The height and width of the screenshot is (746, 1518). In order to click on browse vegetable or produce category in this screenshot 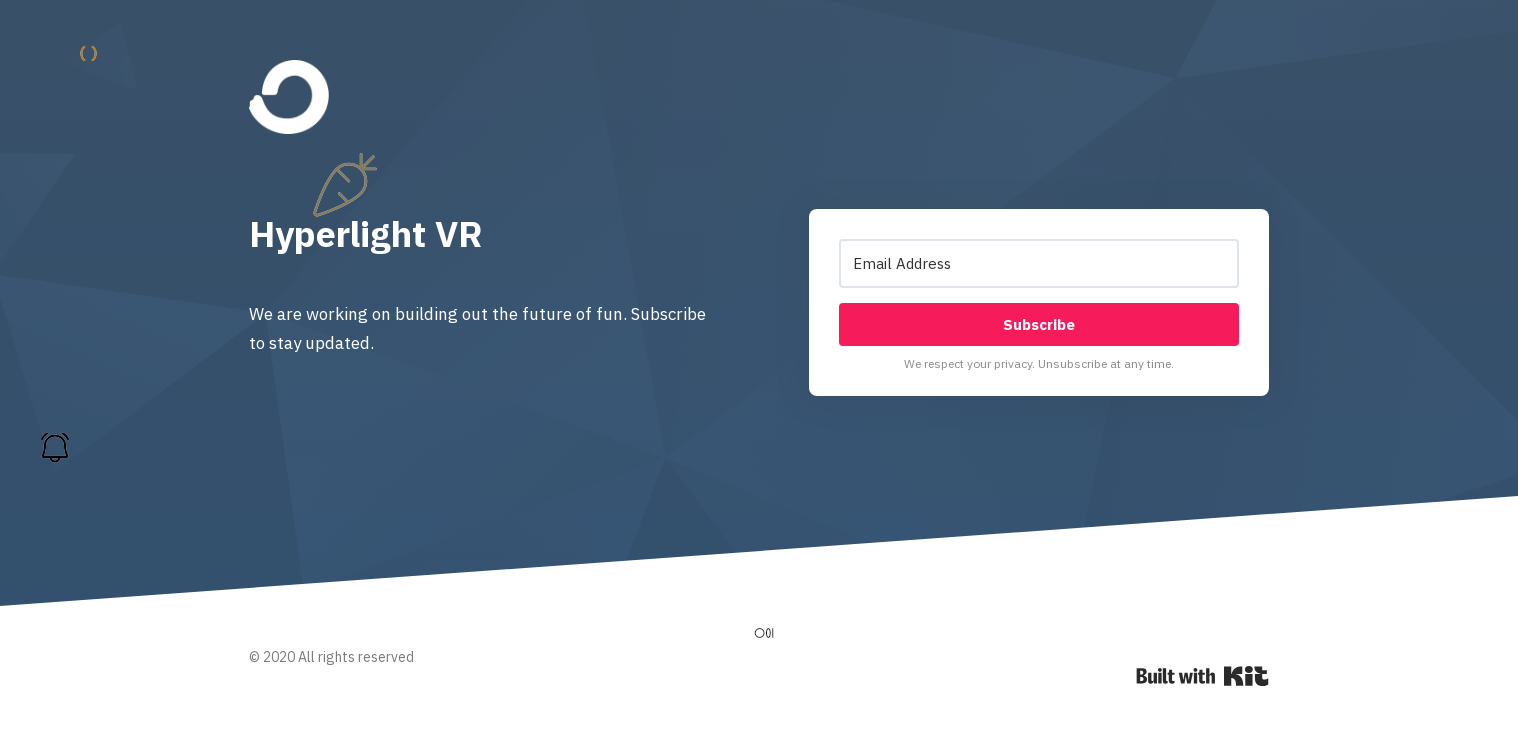, I will do `click(344, 186)`.